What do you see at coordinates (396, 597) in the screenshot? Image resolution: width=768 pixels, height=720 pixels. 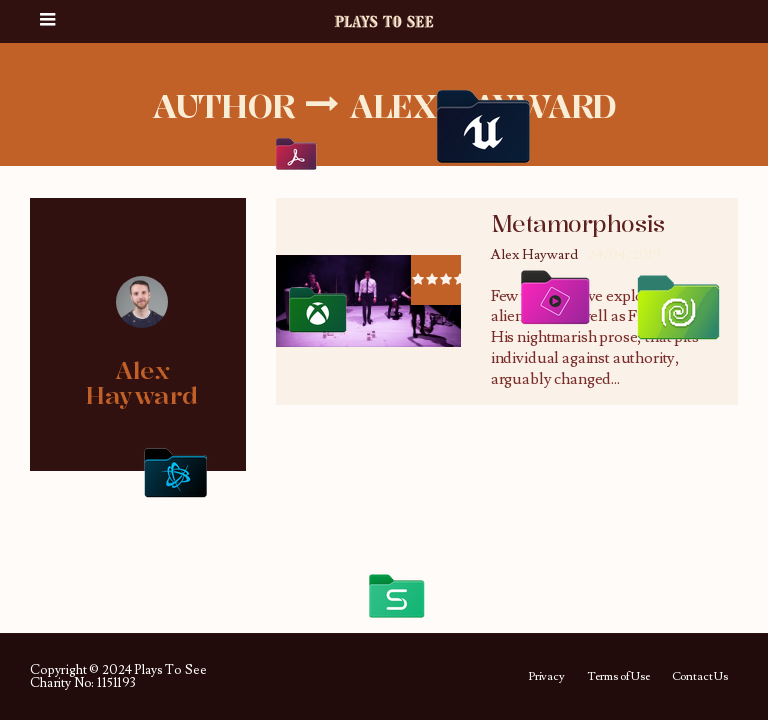 I see `open folder containing WPS spreadsheet files` at bounding box center [396, 597].